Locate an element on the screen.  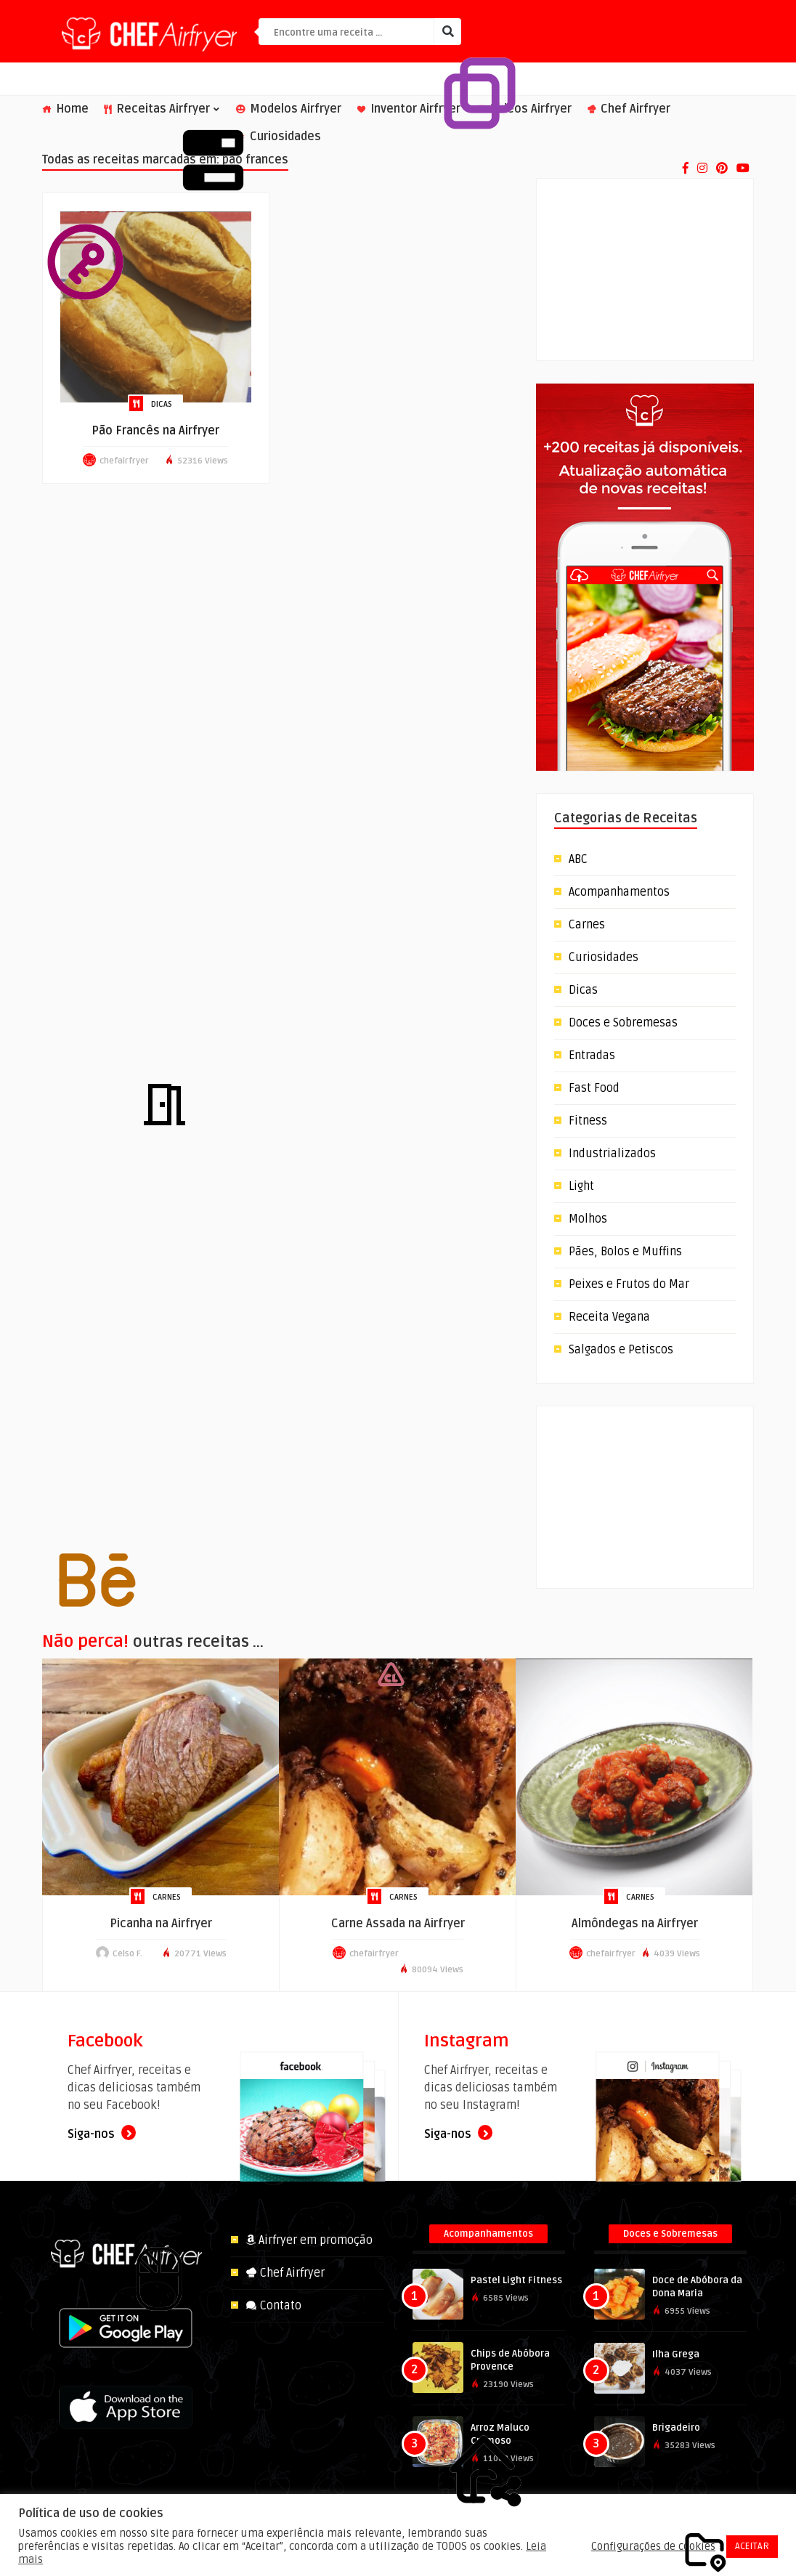
indicates left mouse button click action is located at coordinates (159, 2279).